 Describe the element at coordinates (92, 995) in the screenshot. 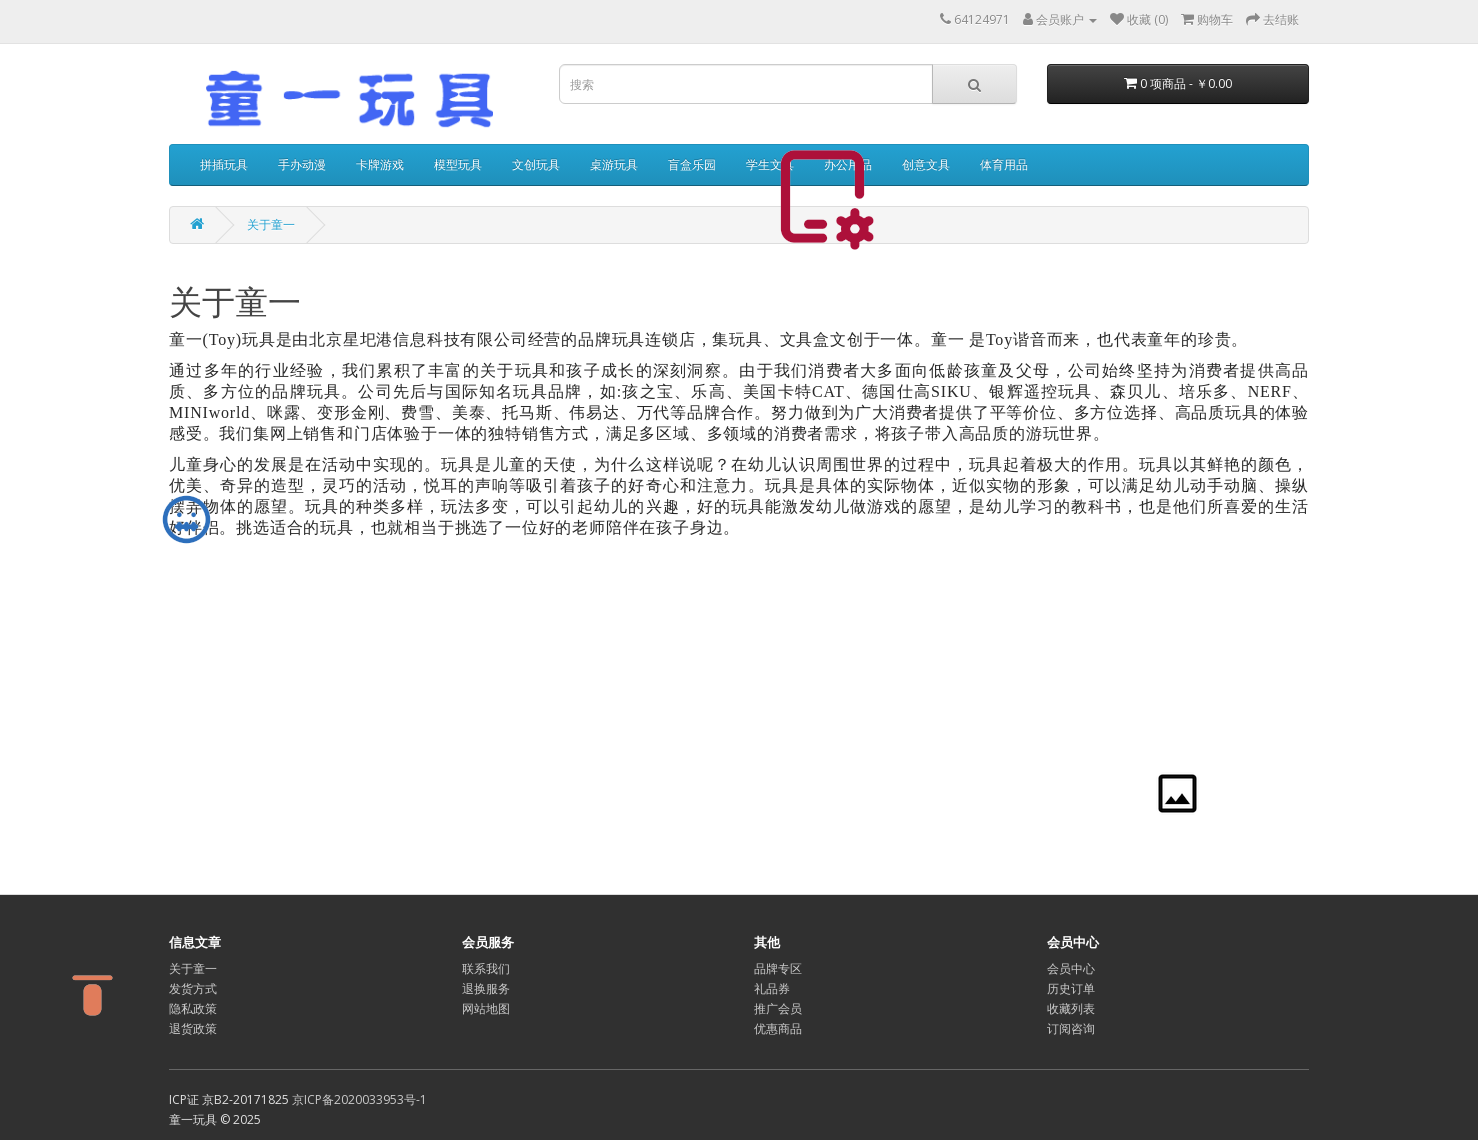

I see `align selected element to top` at that location.